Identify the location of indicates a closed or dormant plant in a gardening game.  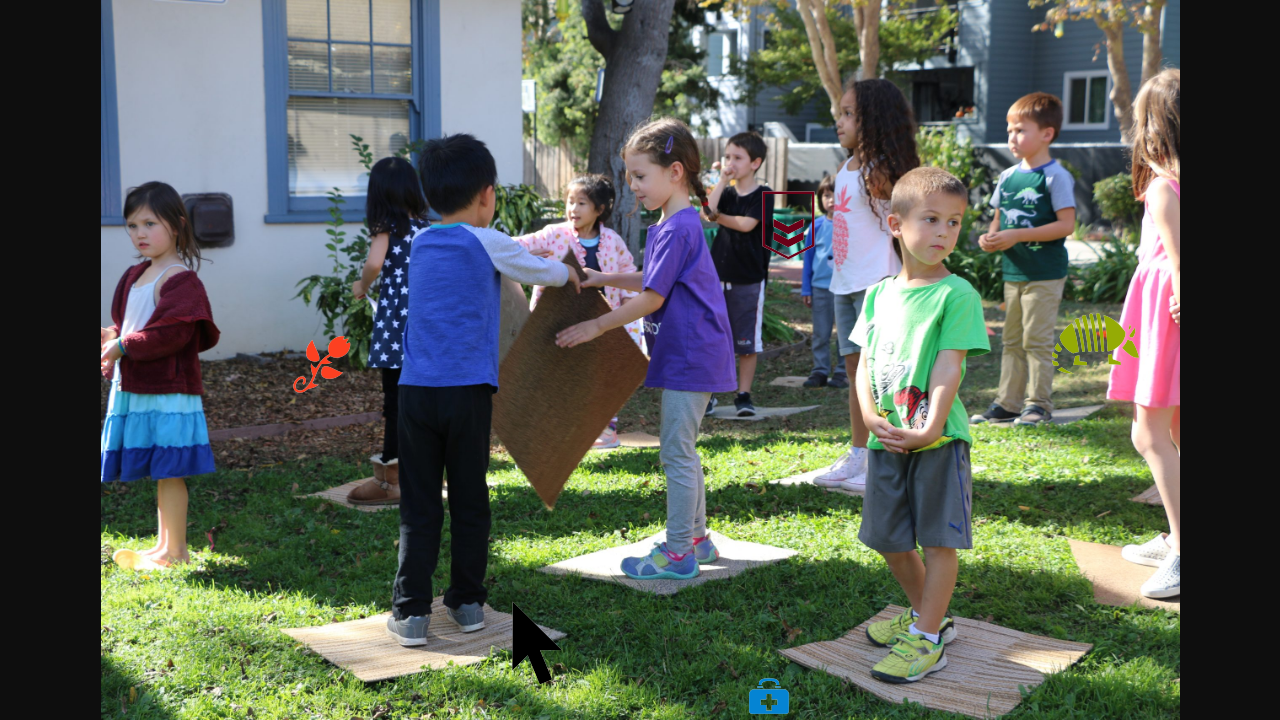
(322, 365).